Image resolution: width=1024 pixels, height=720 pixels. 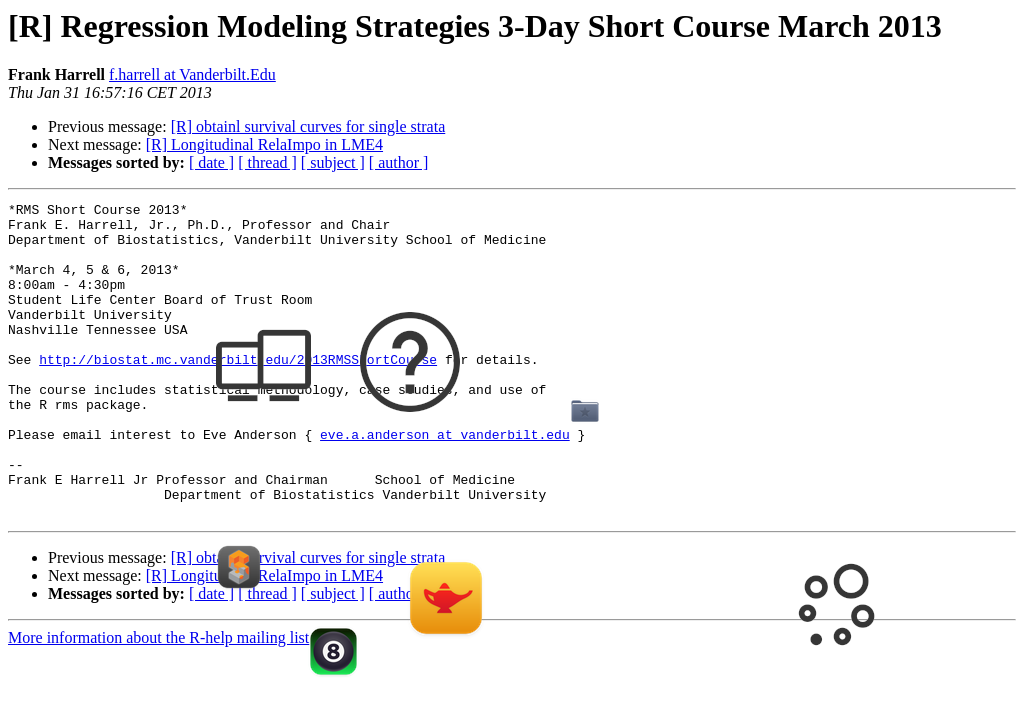 What do you see at coordinates (839, 604) in the screenshot?
I see `open gnome pie application launcher` at bounding box center [839, 604].